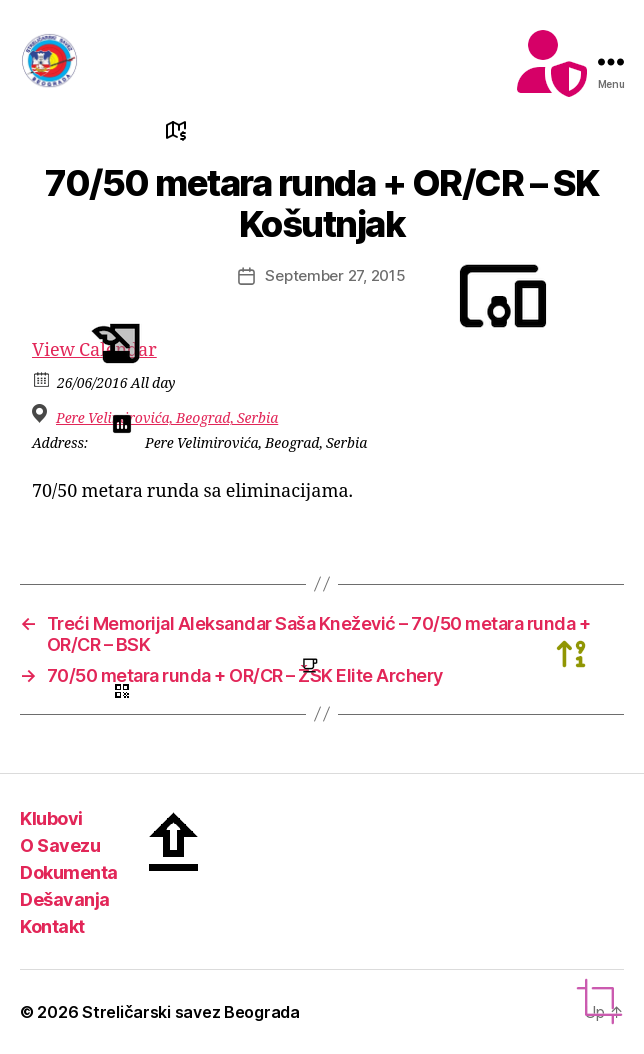 Image resolution: width=644 pixels, height=1054 pixels. What do you see at coordinates (503, 296) in the screenshot?
I see `view other connected devices` at bounding box center [503, 296].